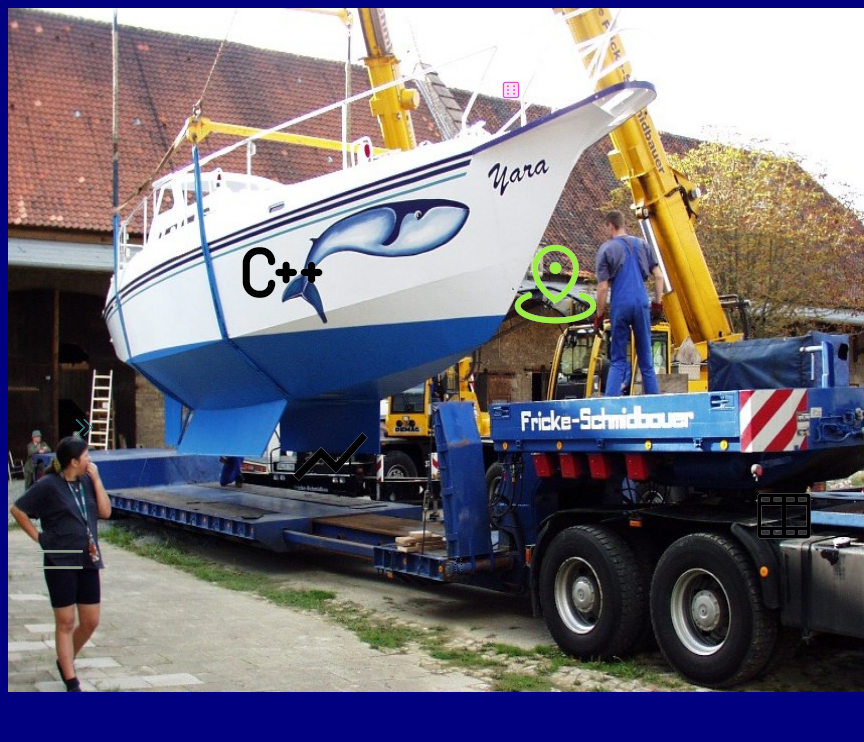  Describe the element at coordinates (784, 516) in the screenshot. I see `browse video or movie content` at that location.